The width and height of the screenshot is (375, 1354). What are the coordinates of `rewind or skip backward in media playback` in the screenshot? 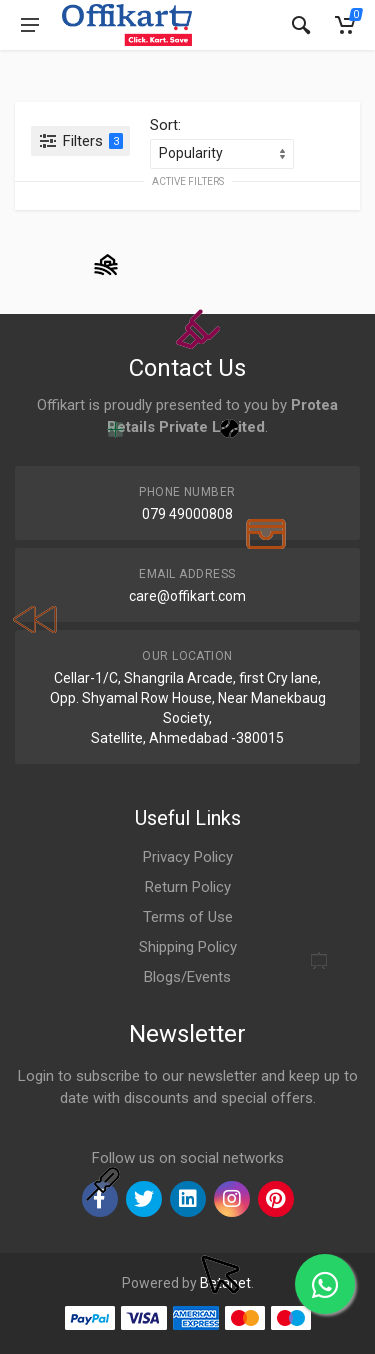 It's located at (36, 619).